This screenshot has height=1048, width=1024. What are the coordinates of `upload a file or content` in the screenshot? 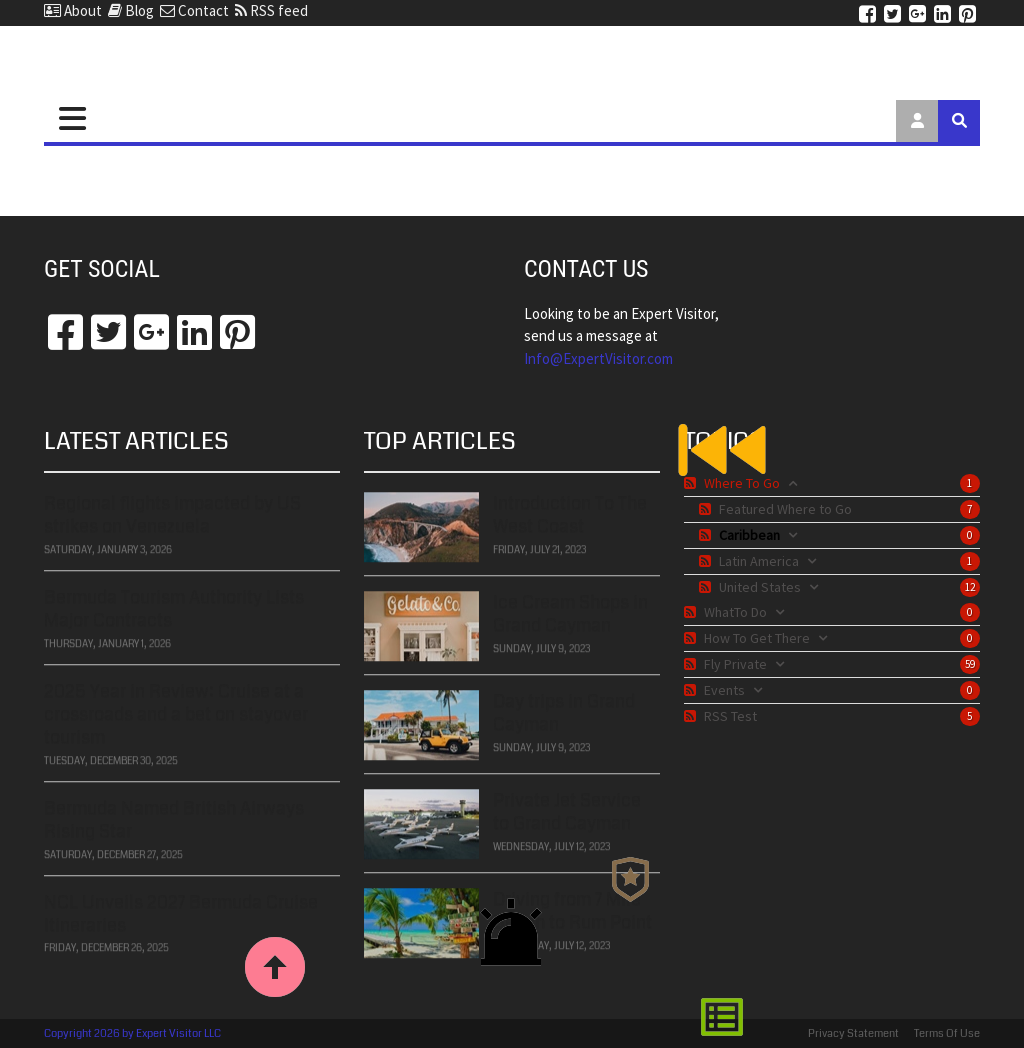 It's located at (275, 967).